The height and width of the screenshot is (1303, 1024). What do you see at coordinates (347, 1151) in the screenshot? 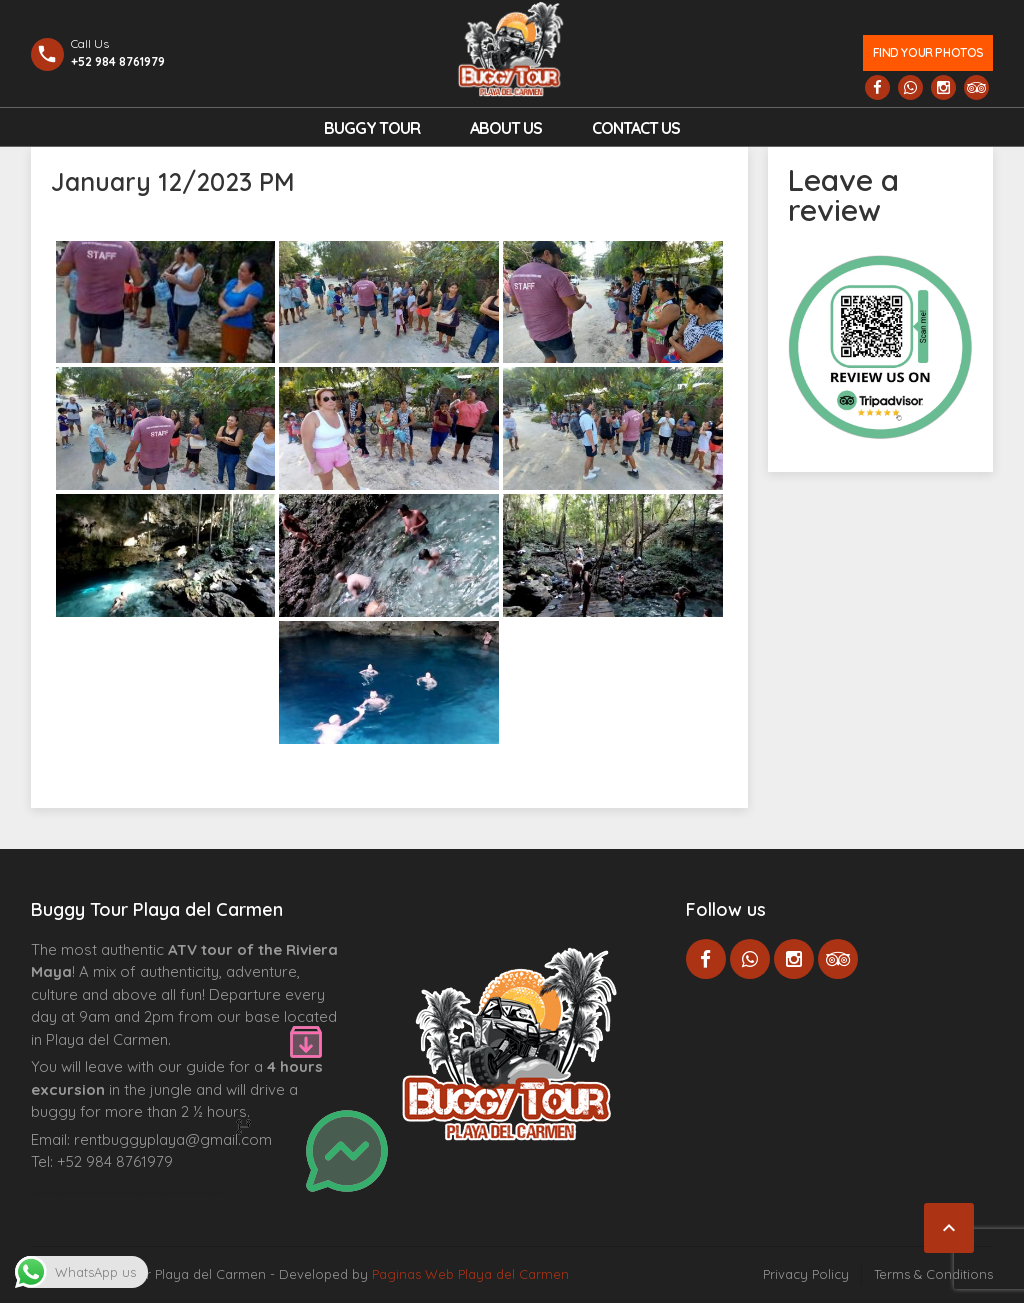
I see `open facebook messenger` at bounding box center [347, 1151].